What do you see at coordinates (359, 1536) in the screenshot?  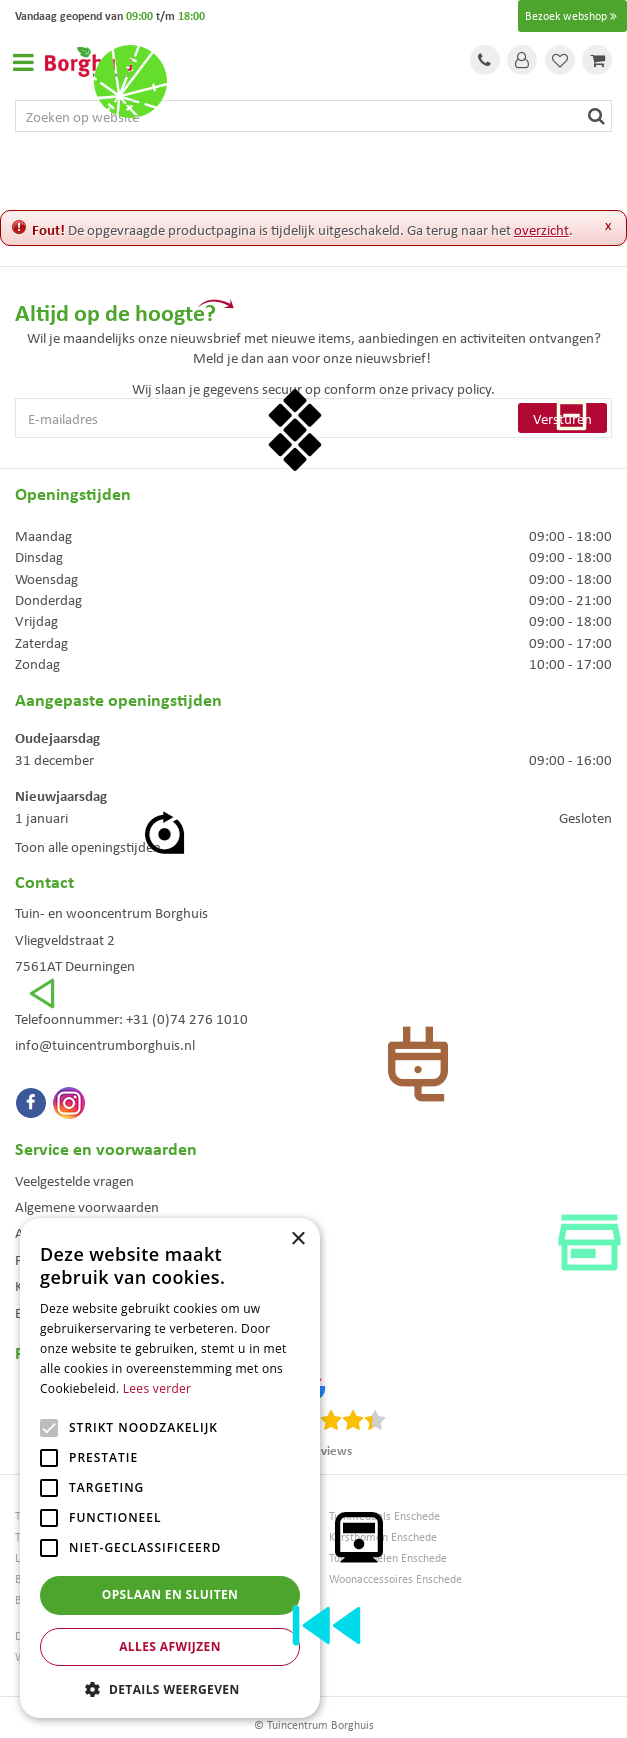 I see `view train schedules or transit options` at bounding box center [359, 1536].